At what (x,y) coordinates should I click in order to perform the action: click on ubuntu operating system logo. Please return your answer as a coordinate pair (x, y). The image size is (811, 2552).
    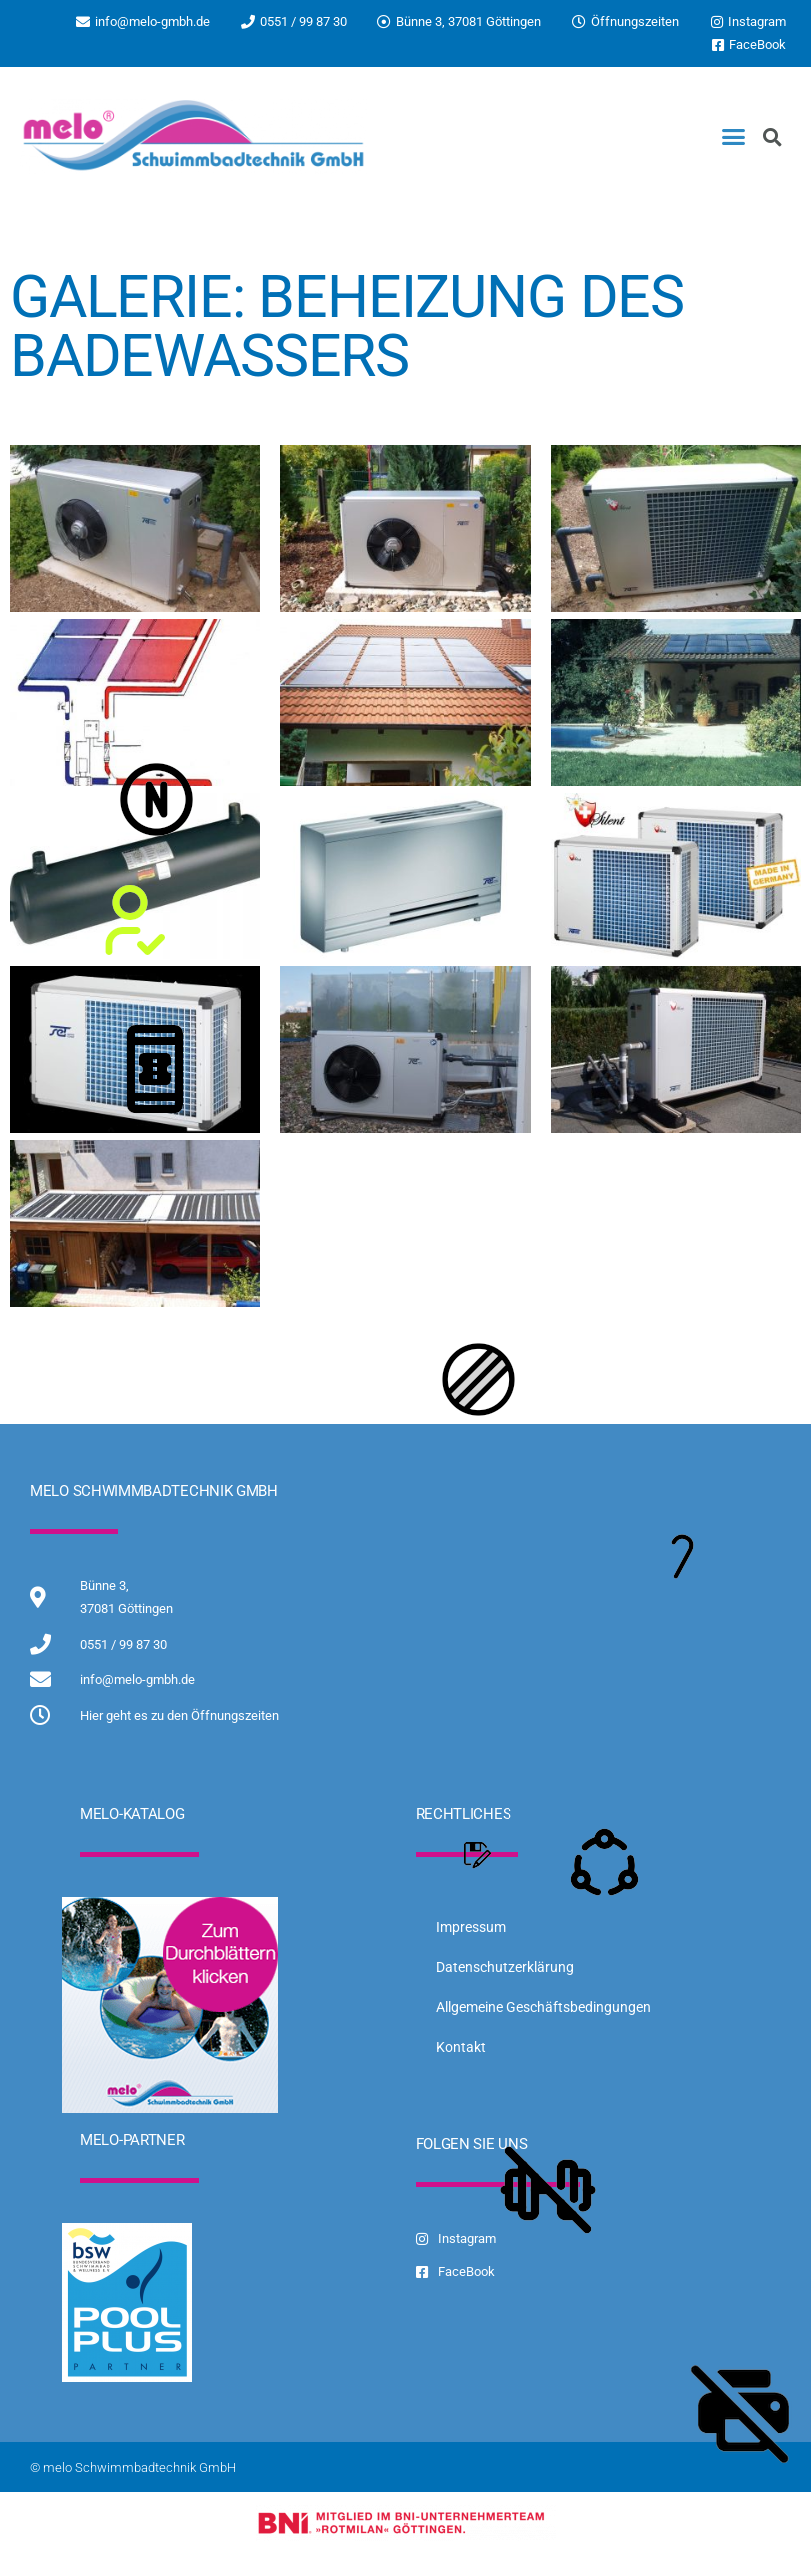
    Looking at the image, I should click on (604, 1862).